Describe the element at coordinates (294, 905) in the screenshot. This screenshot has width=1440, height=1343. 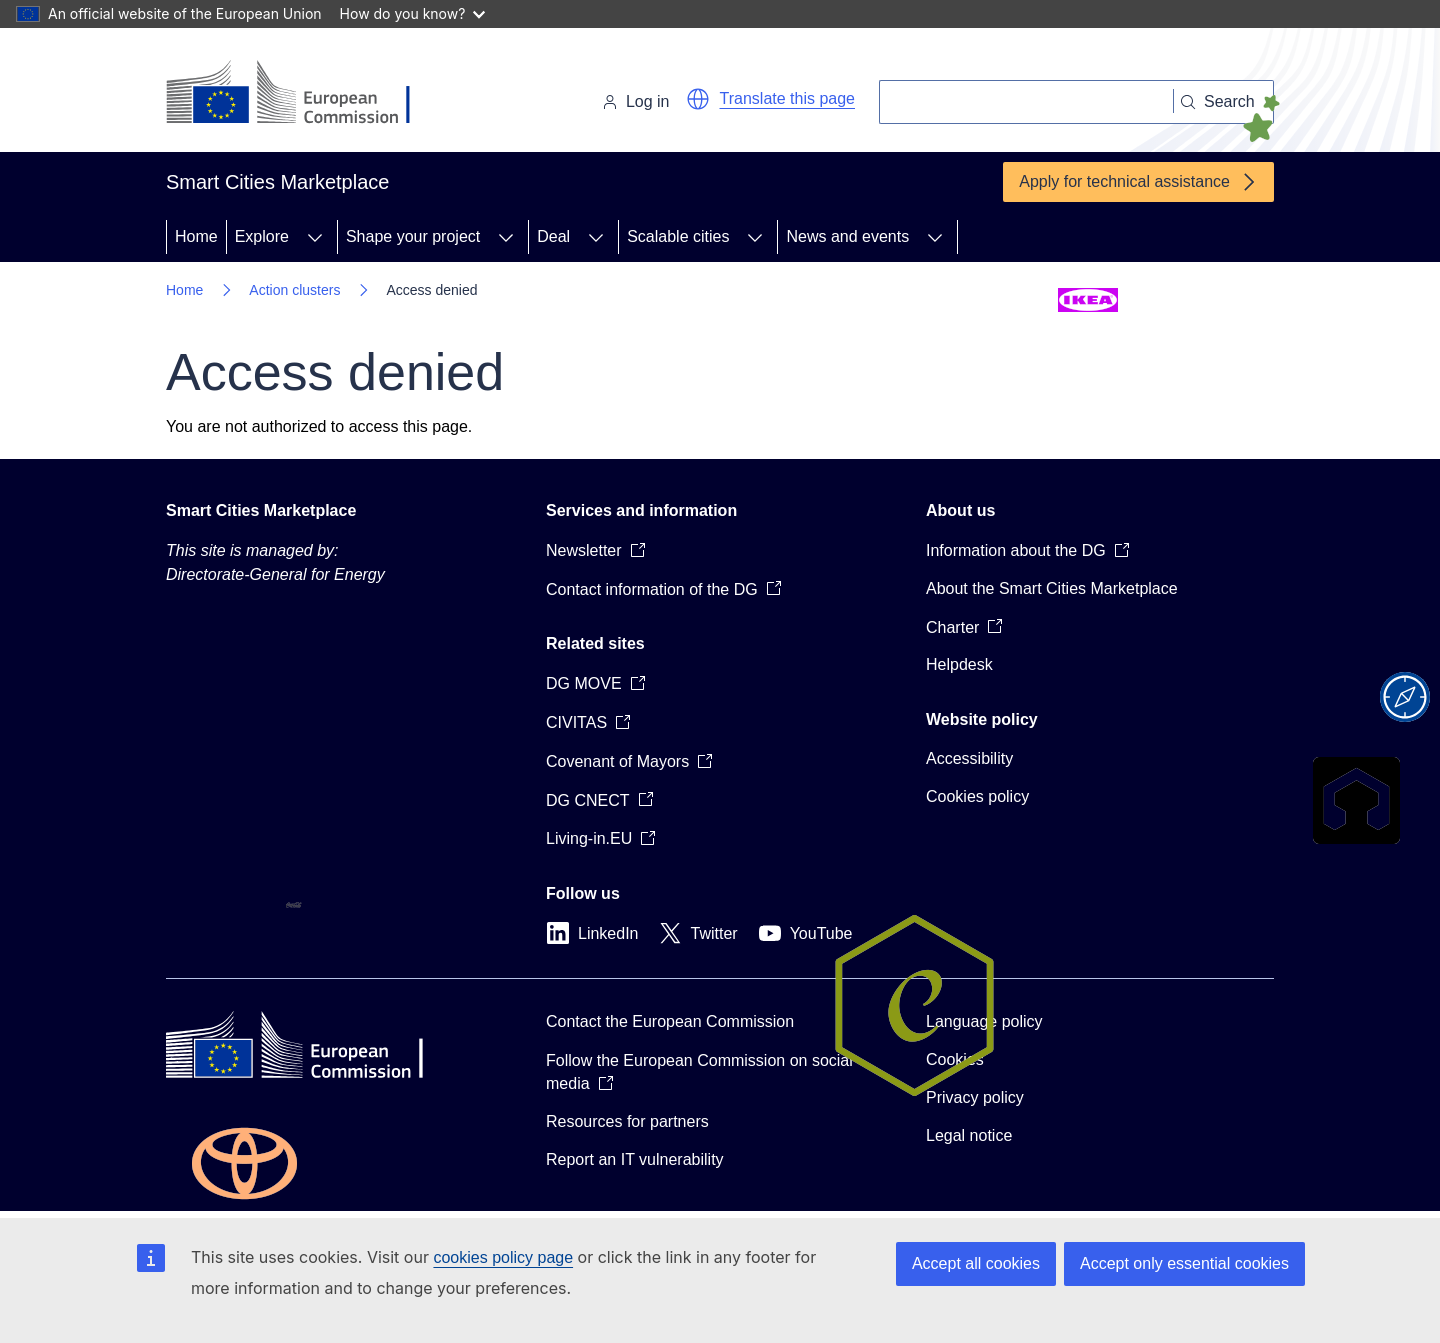
I see `coca-cola brand logo` at that location.